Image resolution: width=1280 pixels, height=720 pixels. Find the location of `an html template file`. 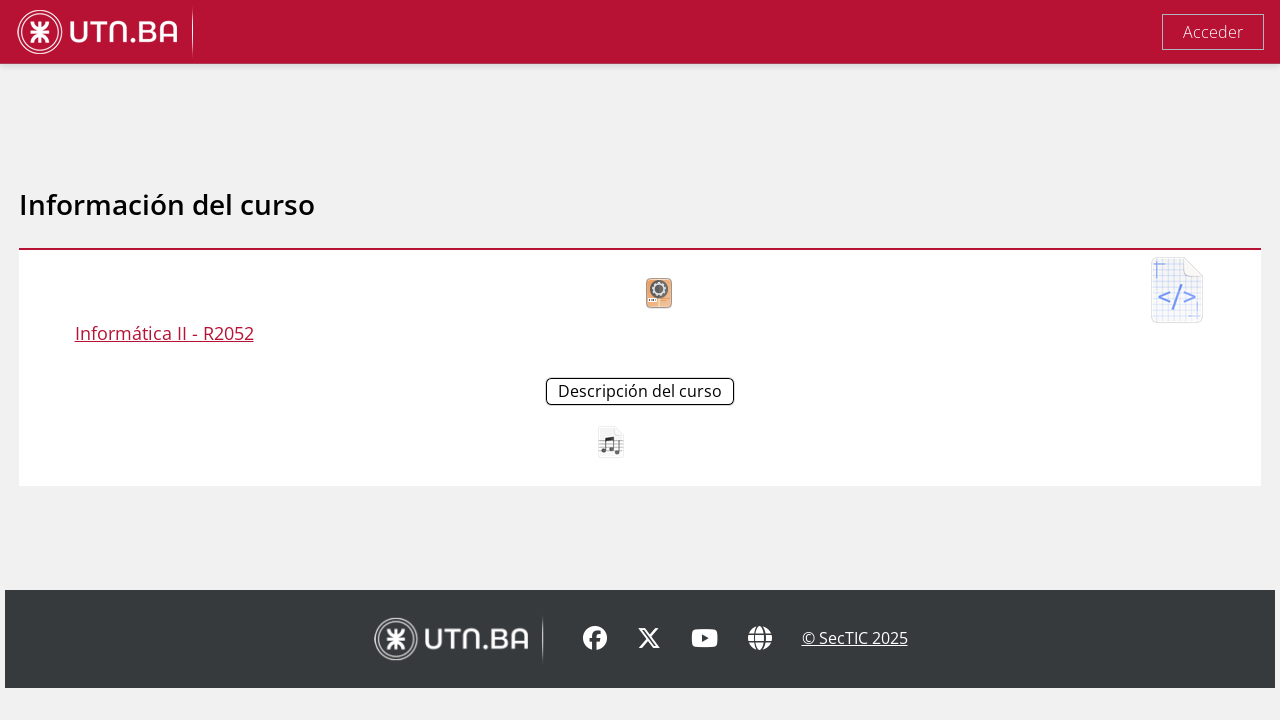

an html template file is located at coordinates (1177, 290).